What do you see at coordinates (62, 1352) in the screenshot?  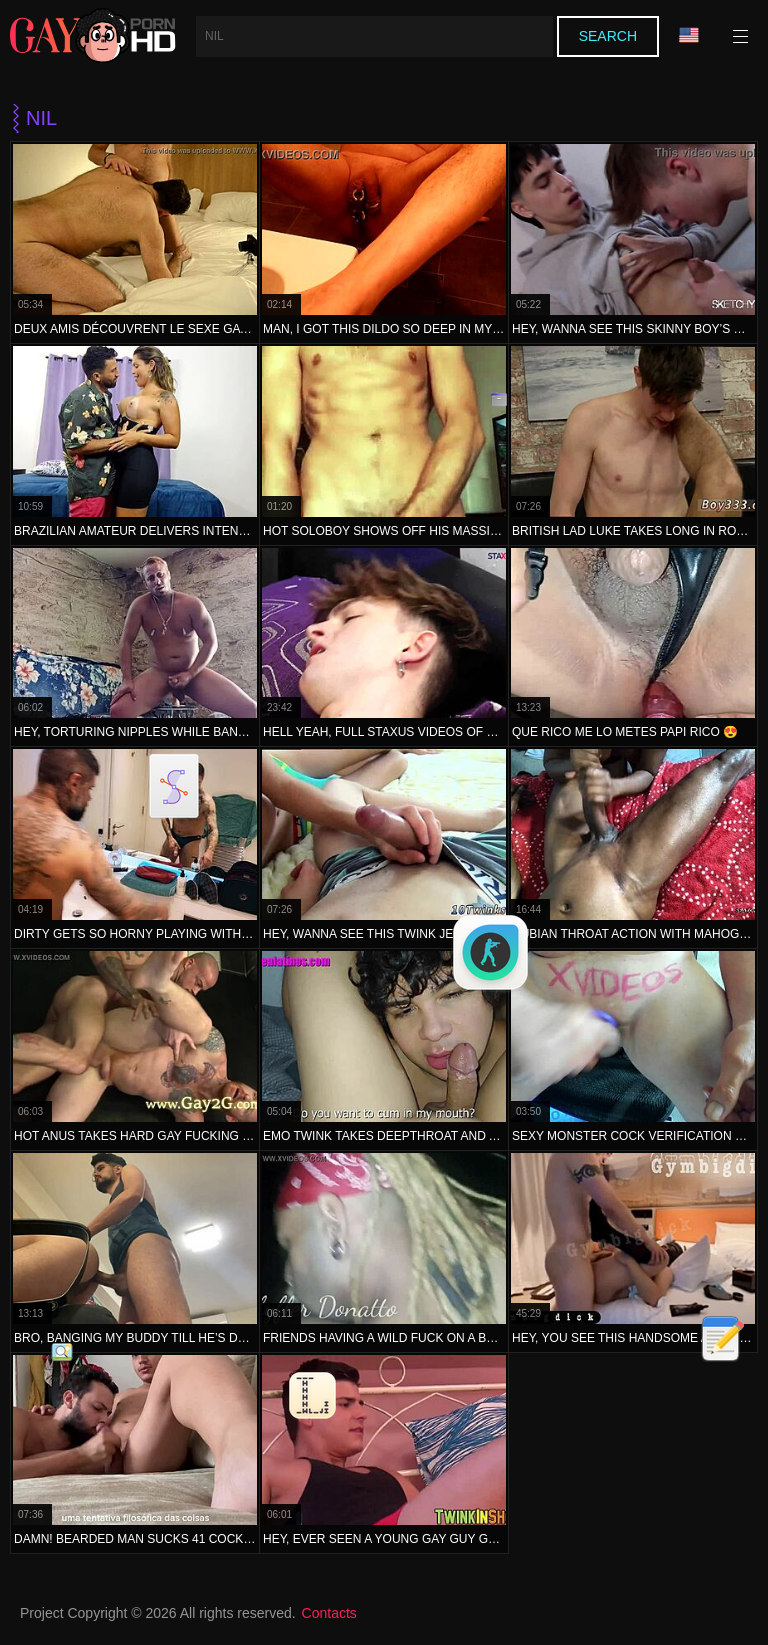 I see `open image viewer application` at bounding box center [62, 1352].